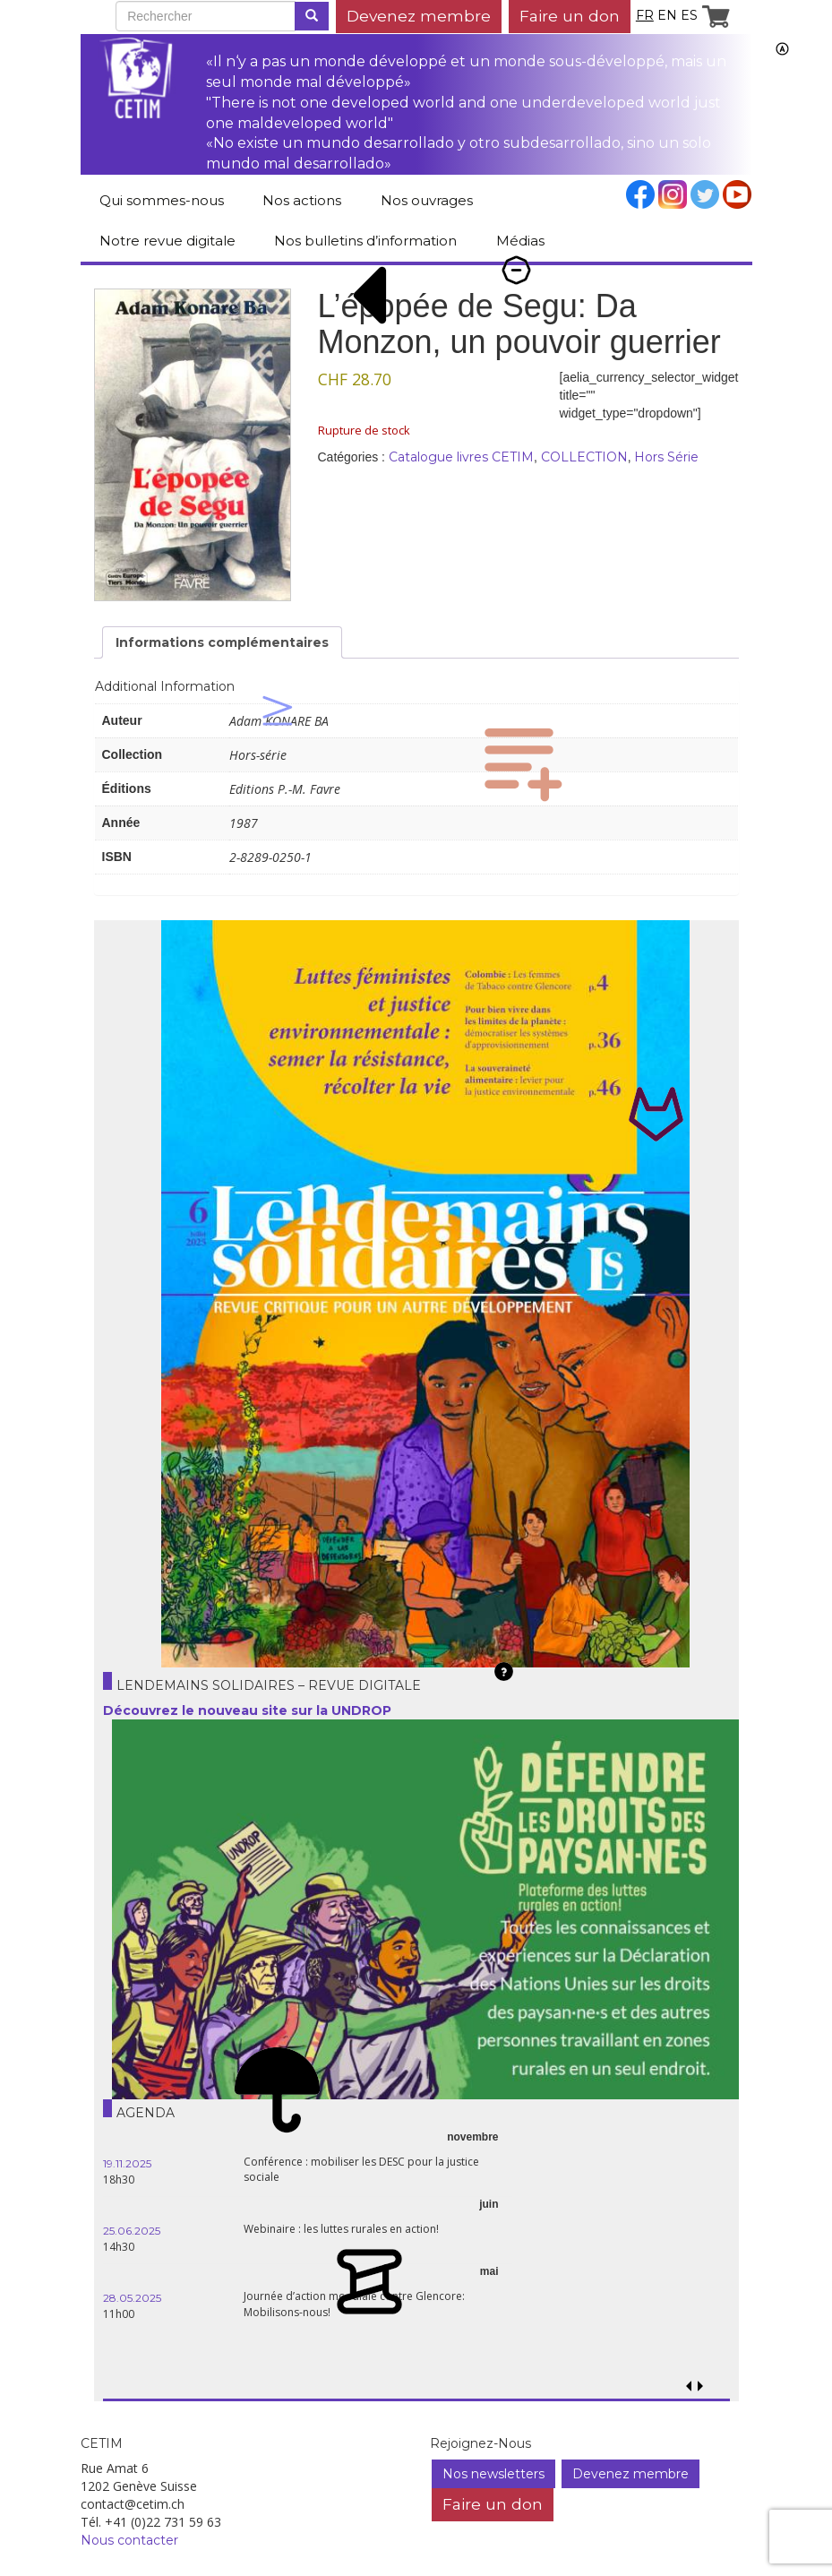 Image resolution: width=832 pixels, height=2576 pixels. What do you see at coordinates (503, 1671) in the screenshot?
I see `access help or support information` at bounding box center [503, 1671].